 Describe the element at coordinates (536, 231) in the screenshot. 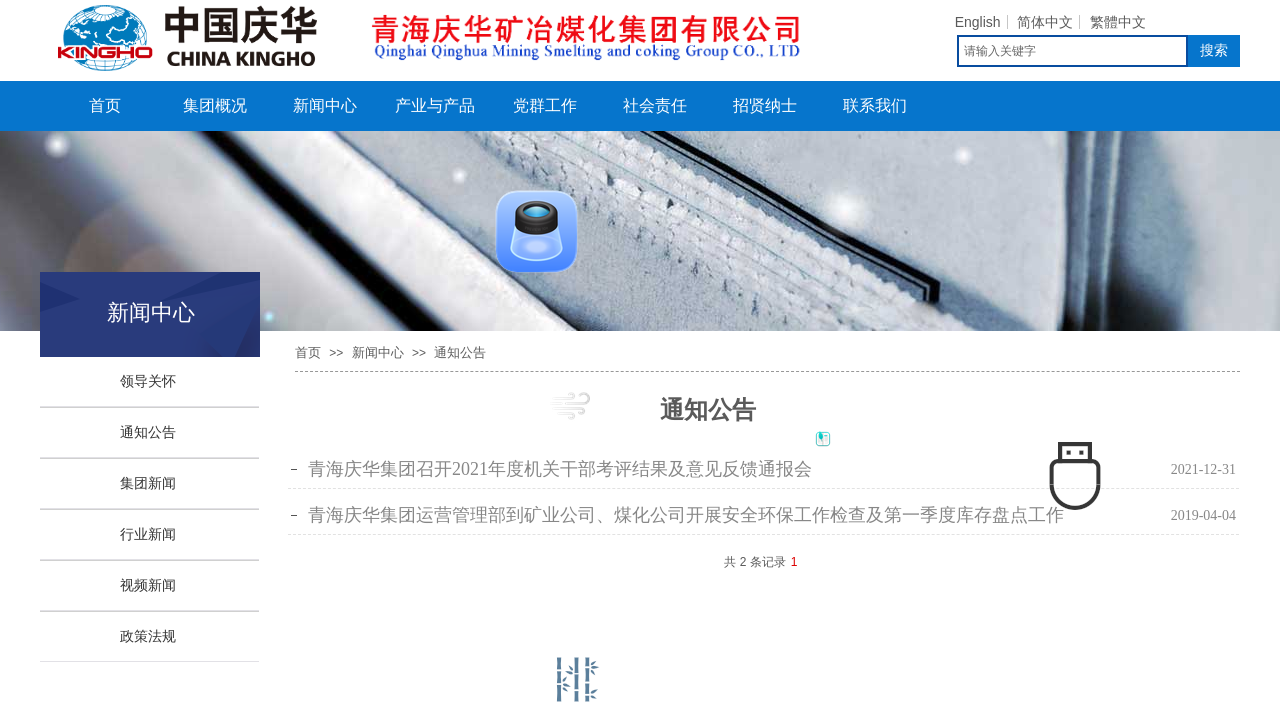

I see `open eye of gnome image viewer` at that location.